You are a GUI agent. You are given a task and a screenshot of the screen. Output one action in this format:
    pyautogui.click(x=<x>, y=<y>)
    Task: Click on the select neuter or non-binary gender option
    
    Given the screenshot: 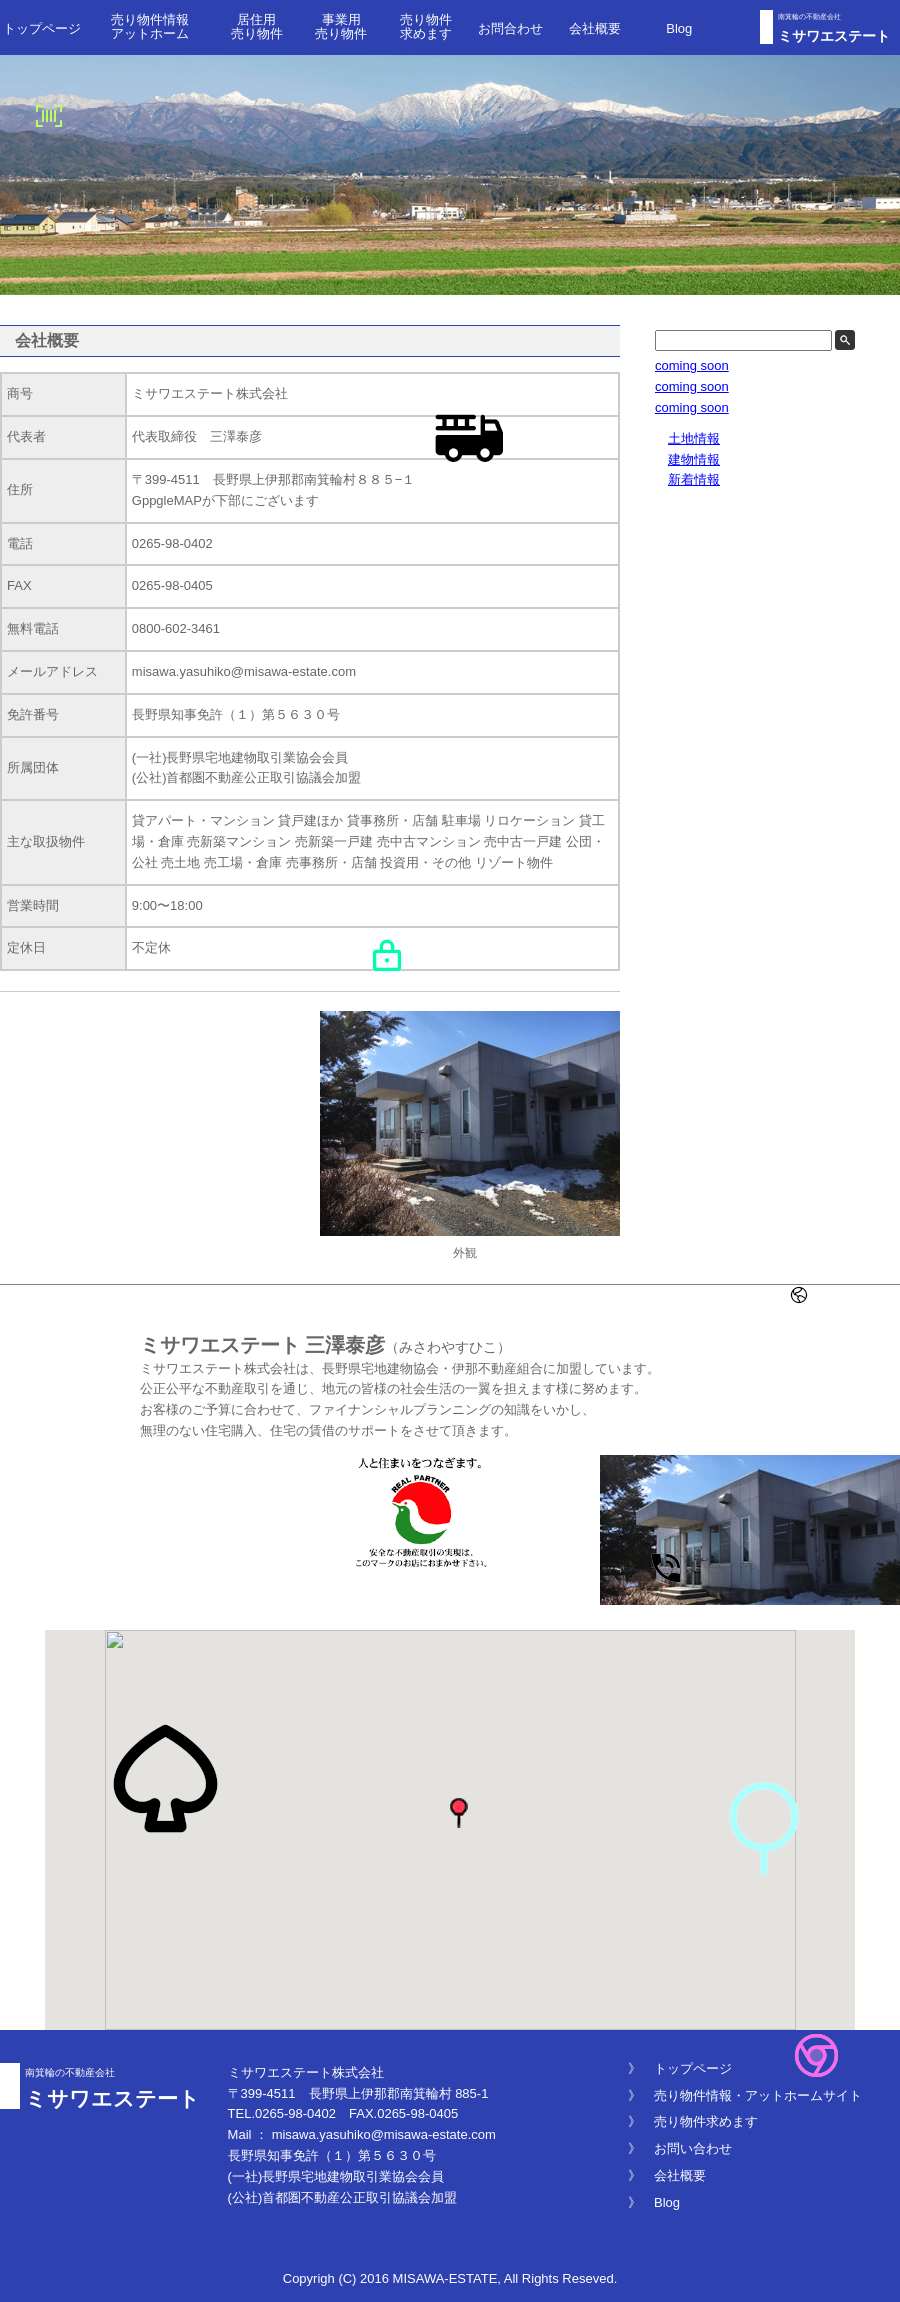 What is the action you would take?
    pyautogui.click(x=764, y=1827)
    